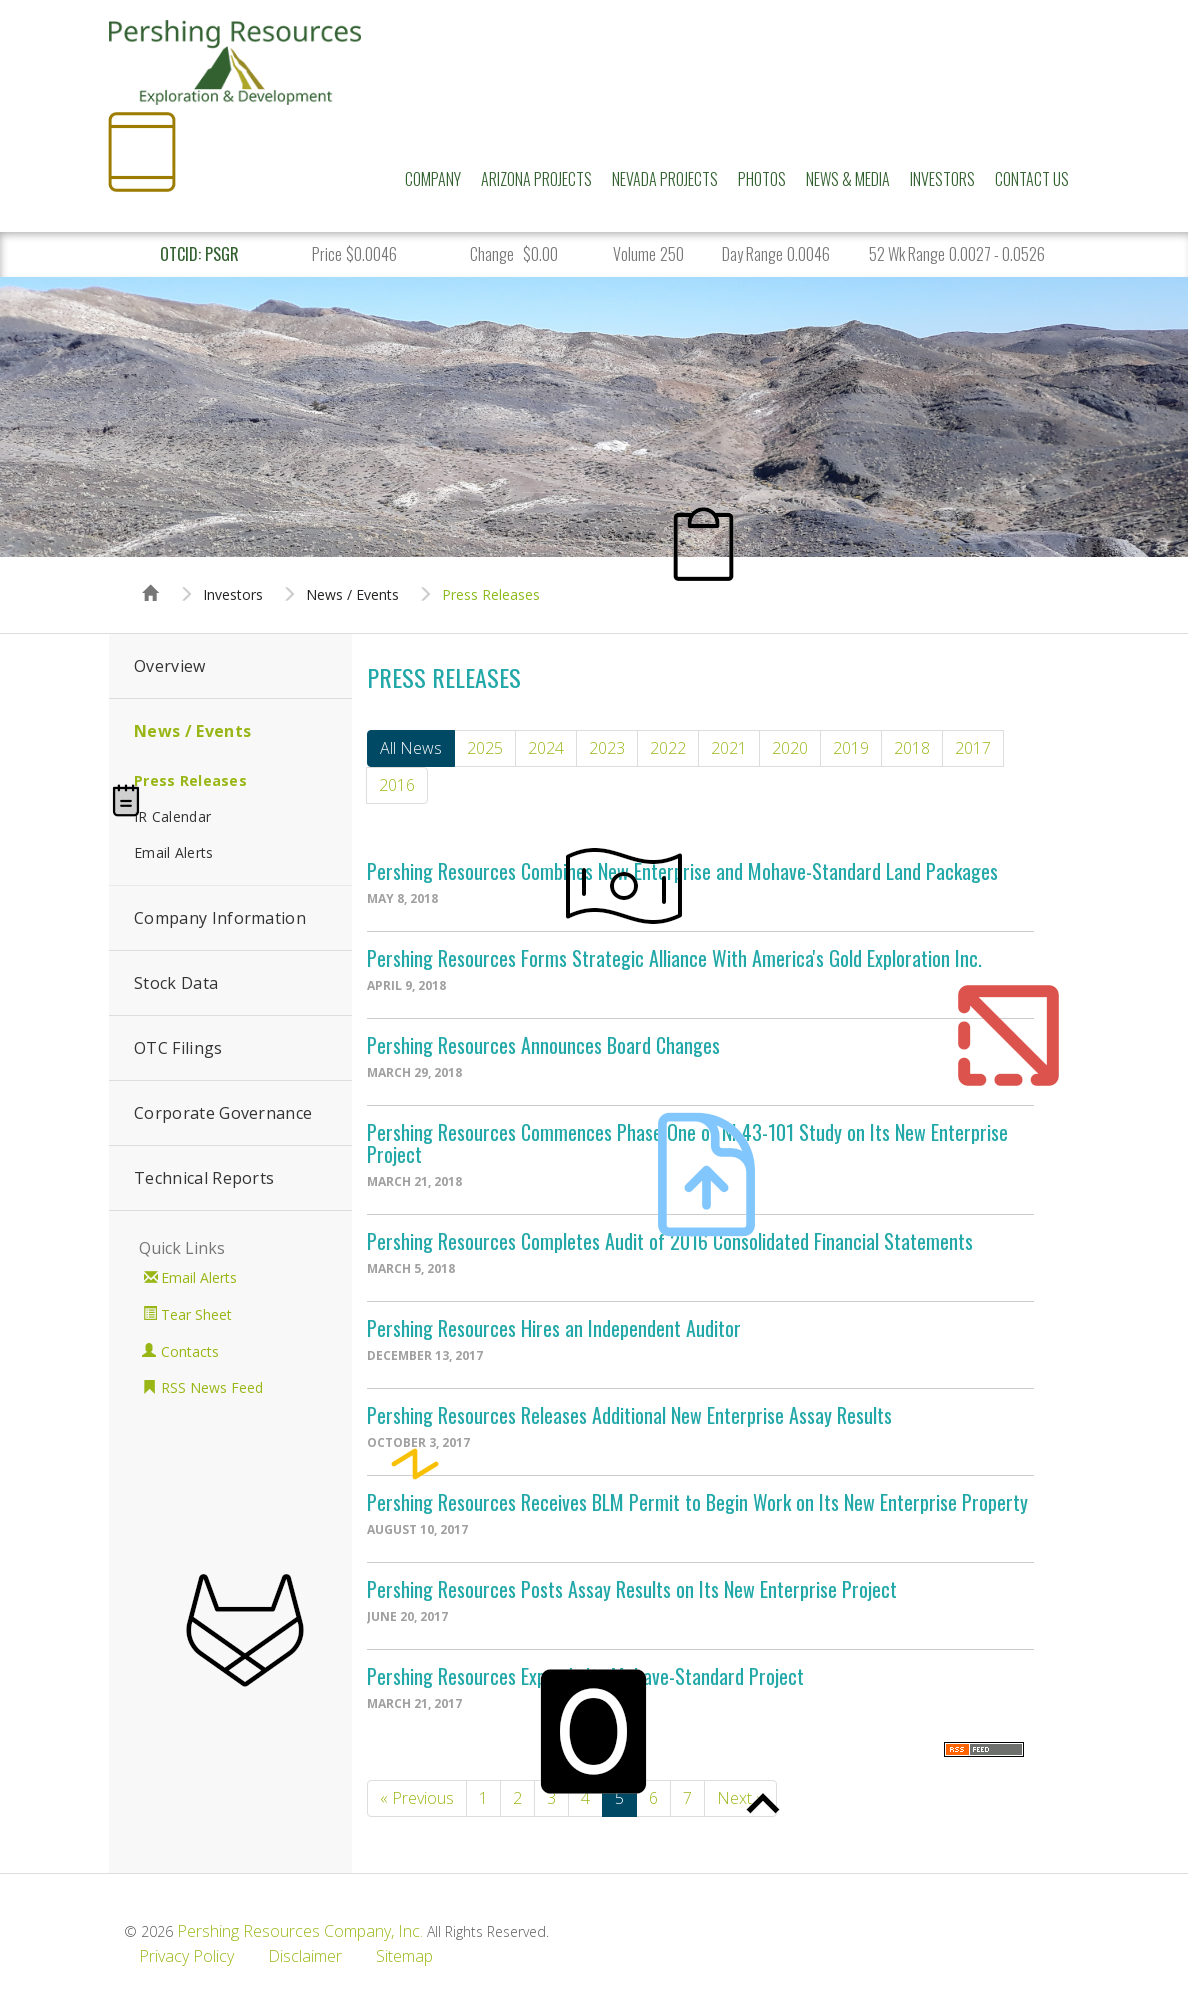 The width and height of the screenshot is (1188, 2013). I want to click on view payment or transaction details, so click(624, 886).